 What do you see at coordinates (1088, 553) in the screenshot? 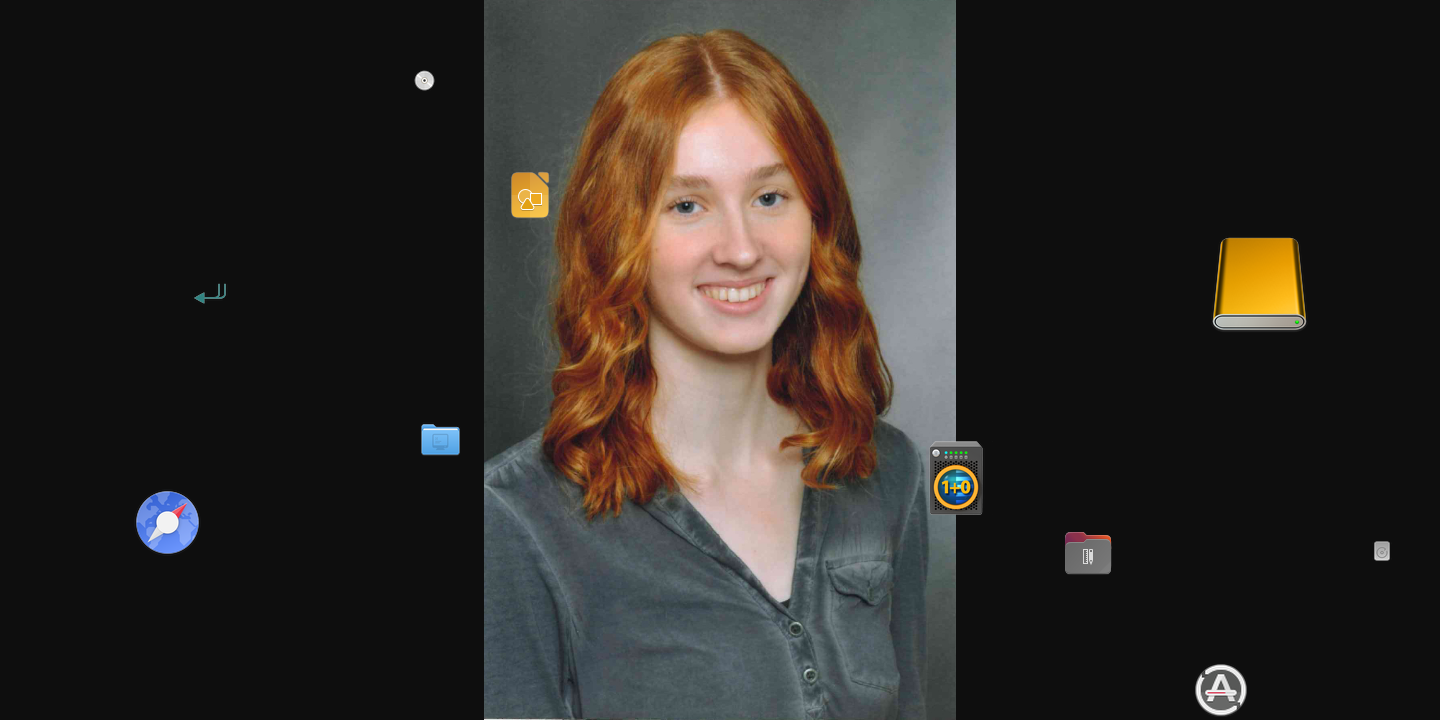
I see `access your templates folder` at bounding box center [1088, 553].